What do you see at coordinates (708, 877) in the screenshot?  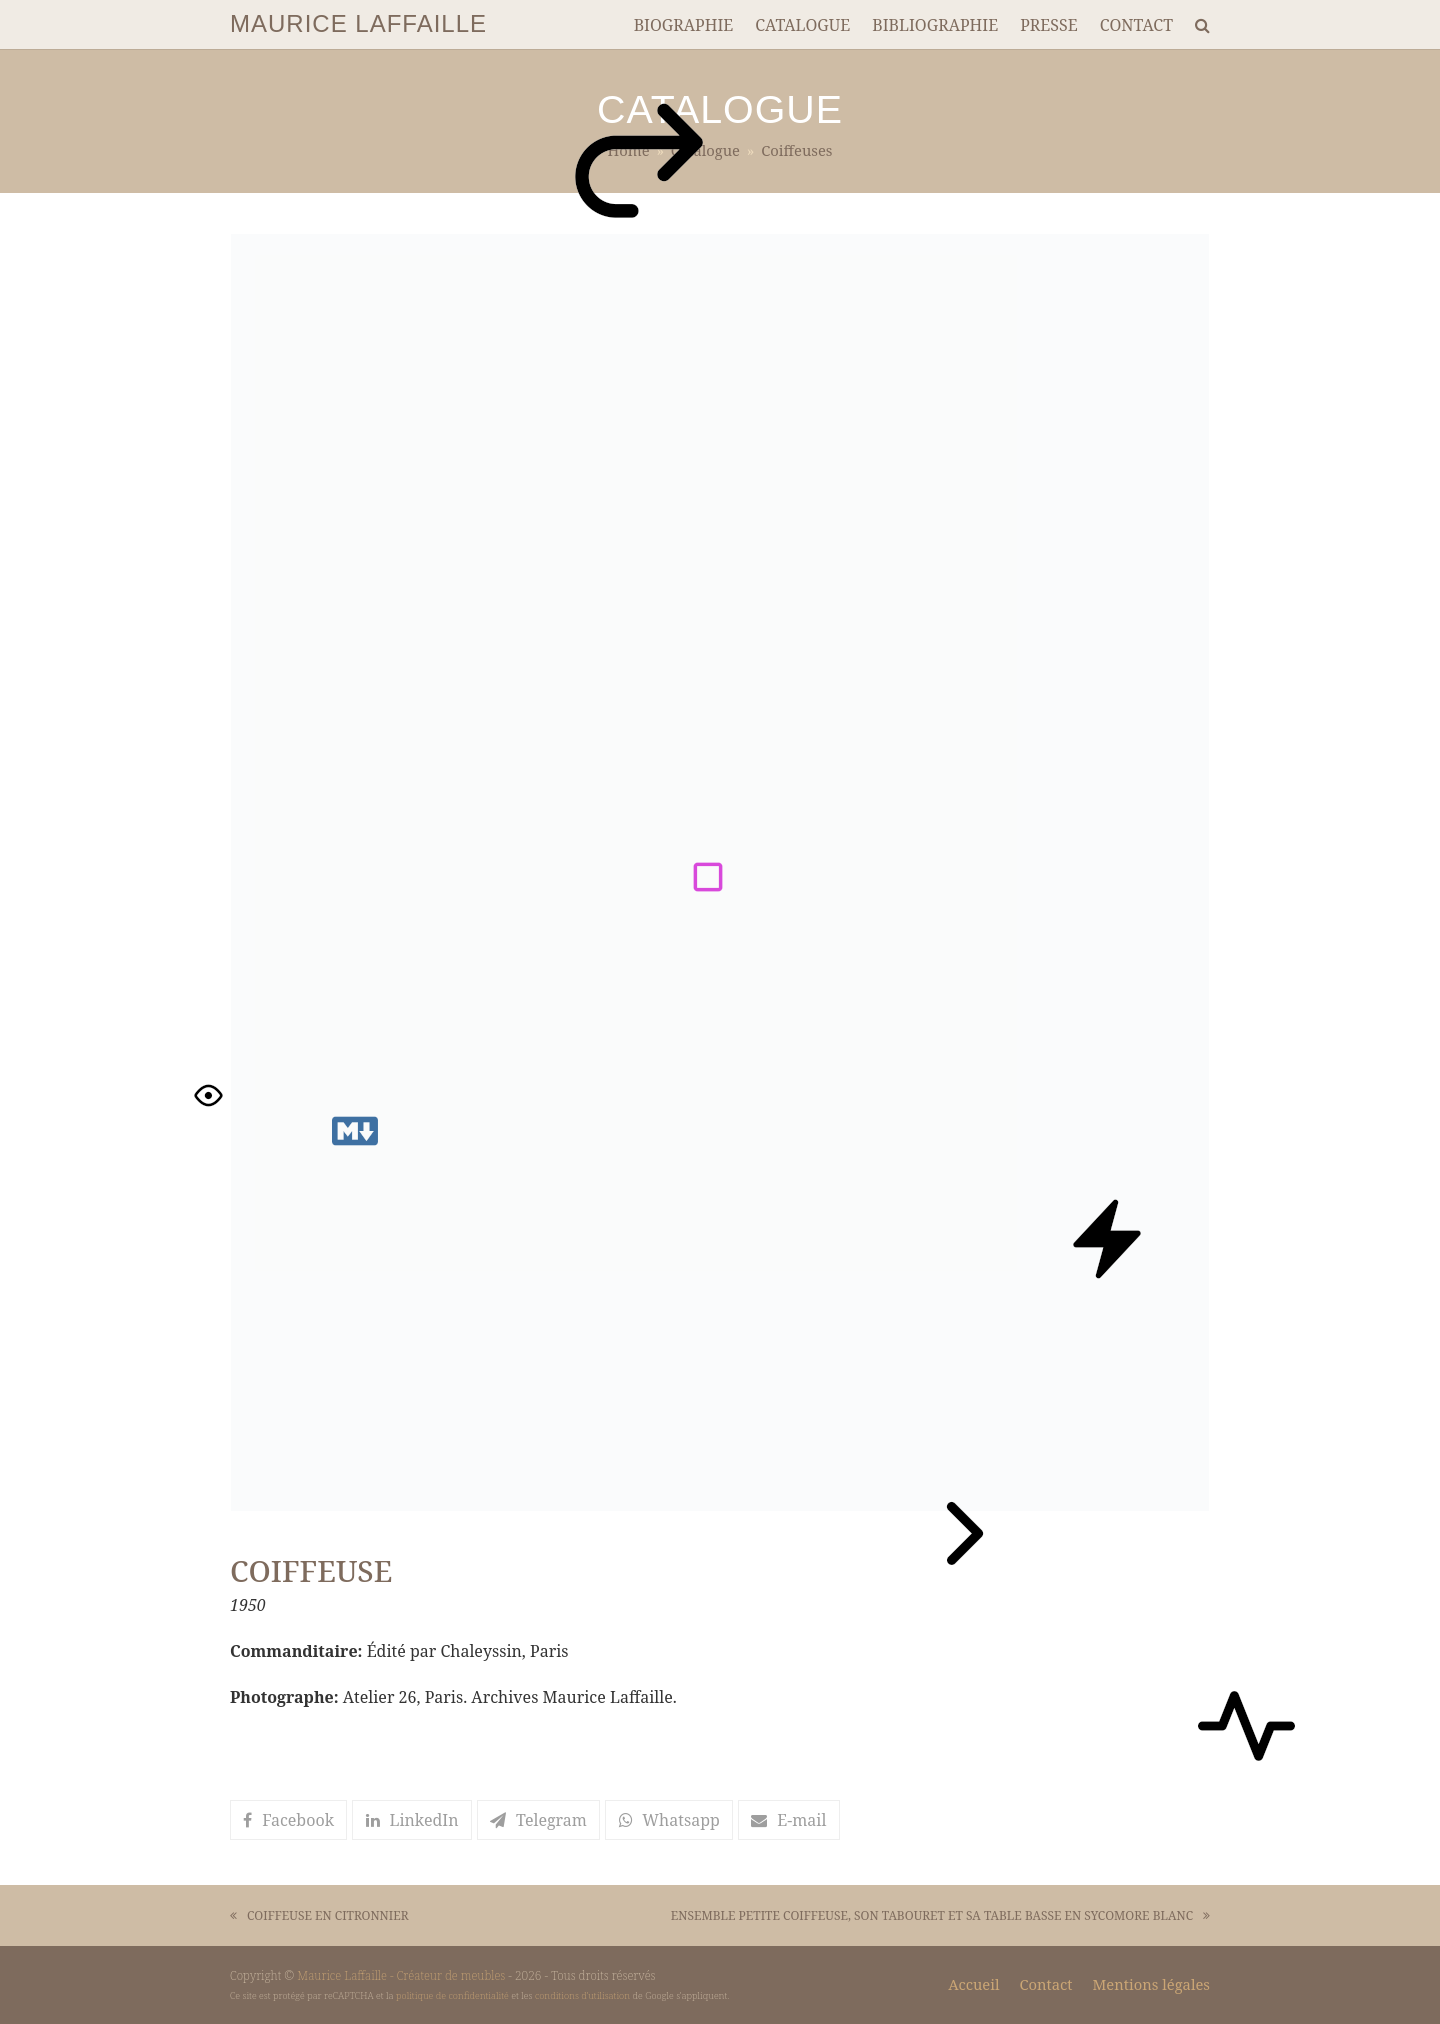 I see `stop media playback` at bounding box center [708, 877].